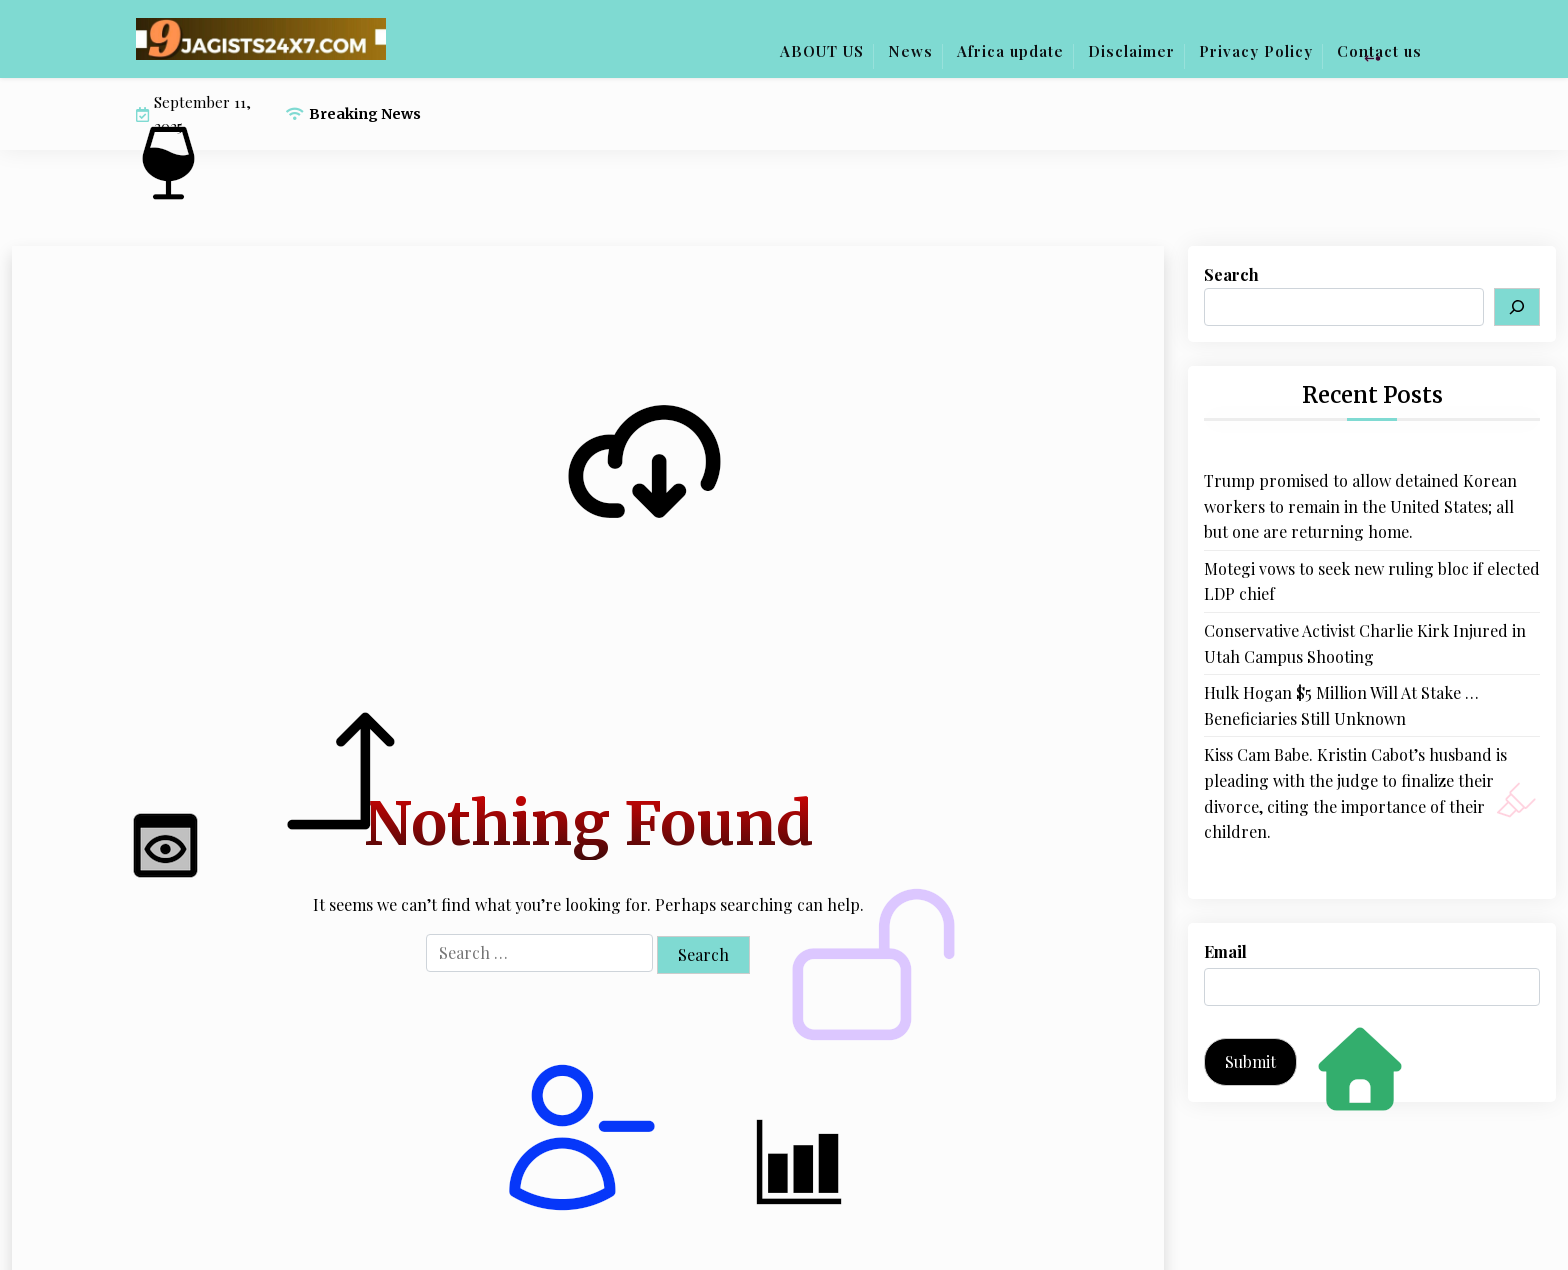  What do you see at coordinates (574, 1137) in the screenshot?
I see `remove a user or contact` at bounding box center [574, 1137].